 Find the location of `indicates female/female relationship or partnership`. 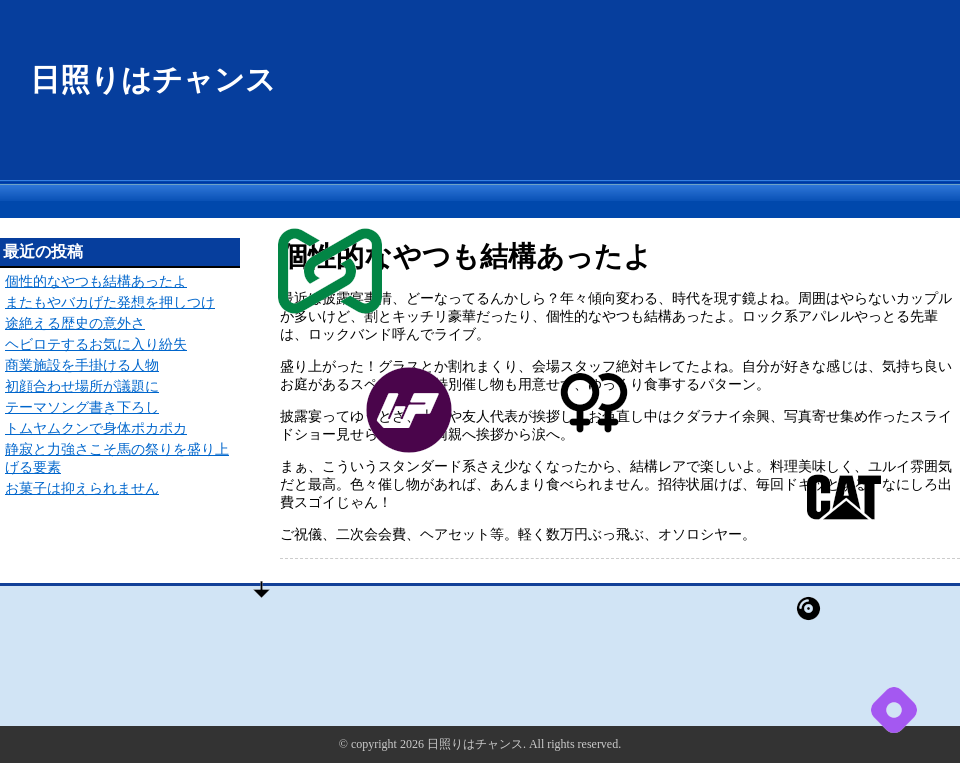

indicates female/female relationship or partnership is located at coordinates (594, 401).